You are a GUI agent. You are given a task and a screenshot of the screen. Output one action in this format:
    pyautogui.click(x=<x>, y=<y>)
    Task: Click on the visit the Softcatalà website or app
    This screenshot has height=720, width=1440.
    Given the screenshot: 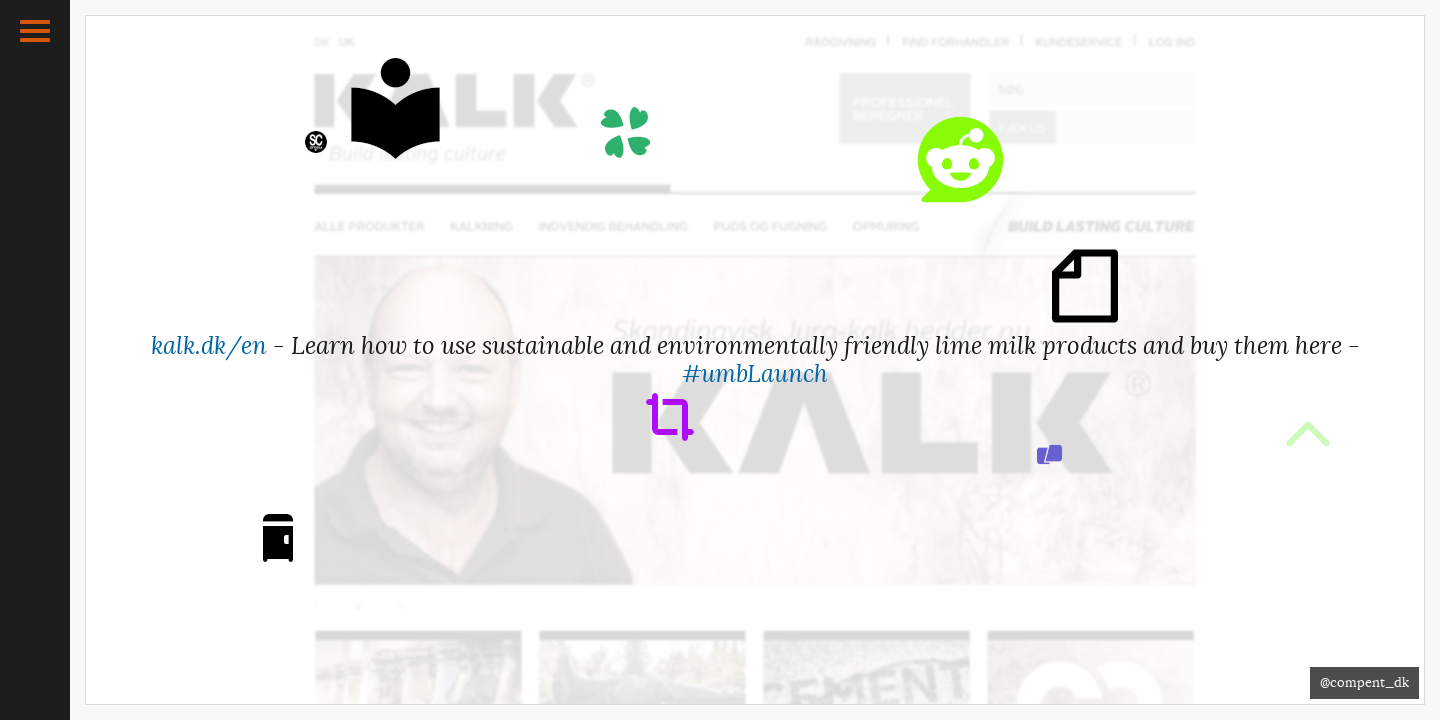 What is the action you would take?
    pyautogui.click(x=316, y=142)
    